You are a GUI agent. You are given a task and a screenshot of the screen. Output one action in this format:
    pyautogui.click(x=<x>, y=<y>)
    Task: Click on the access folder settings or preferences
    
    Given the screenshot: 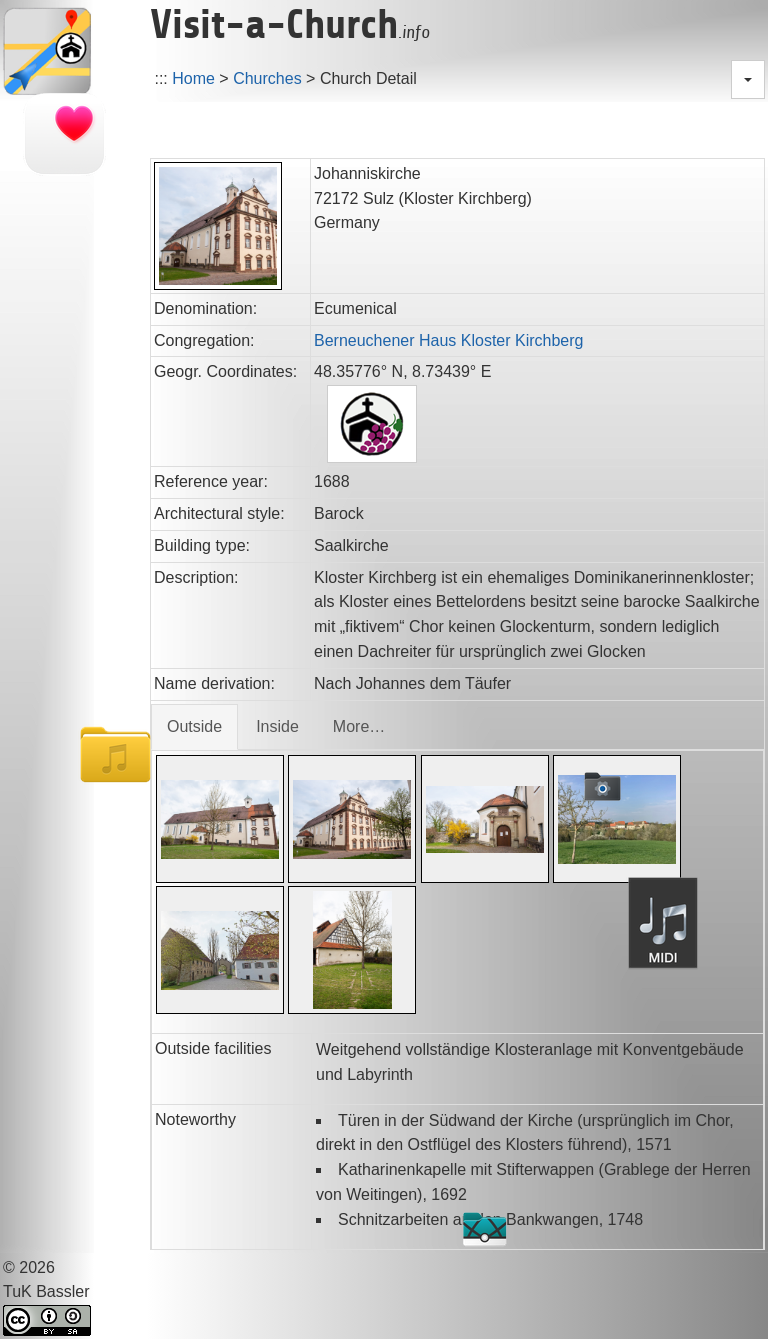 What is the action you would take?
    pyautogui.click(x=602, y=787)
    